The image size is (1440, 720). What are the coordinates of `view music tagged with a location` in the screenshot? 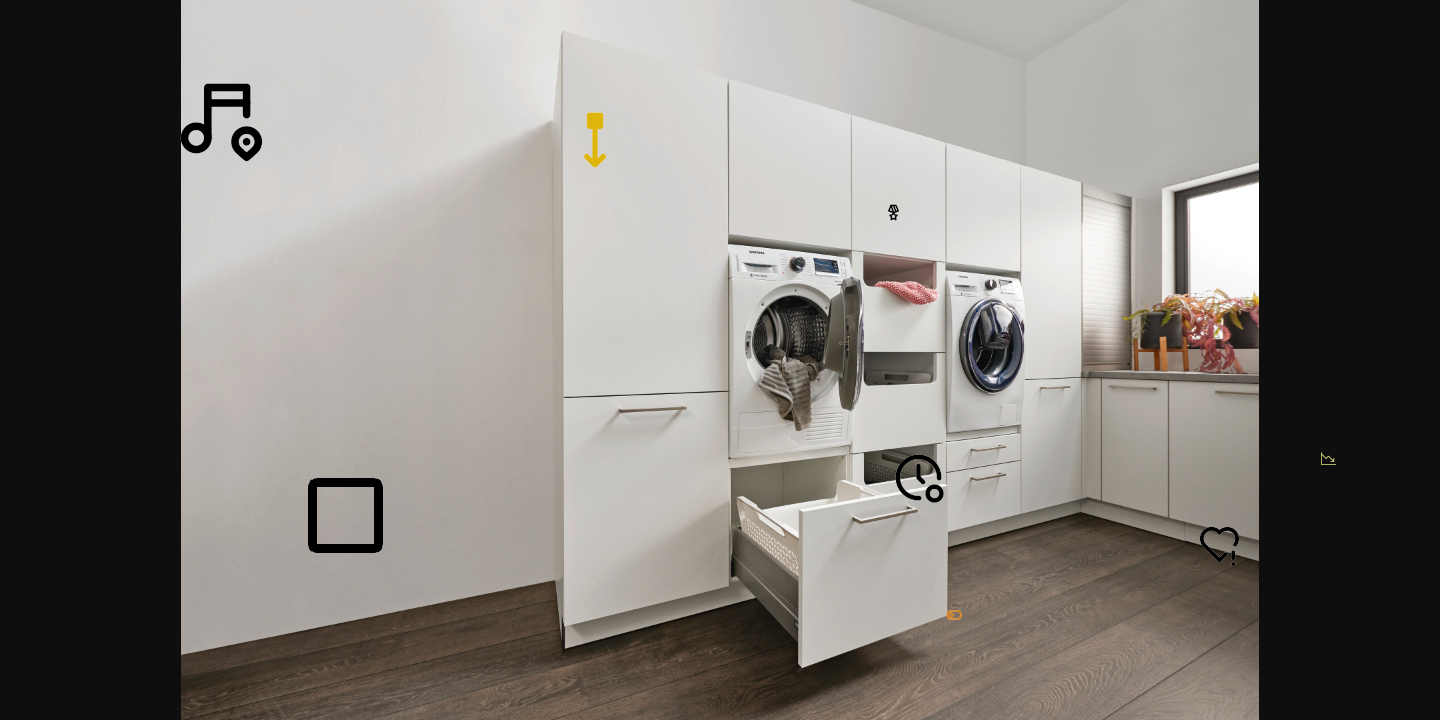 It's located at (219, 118).